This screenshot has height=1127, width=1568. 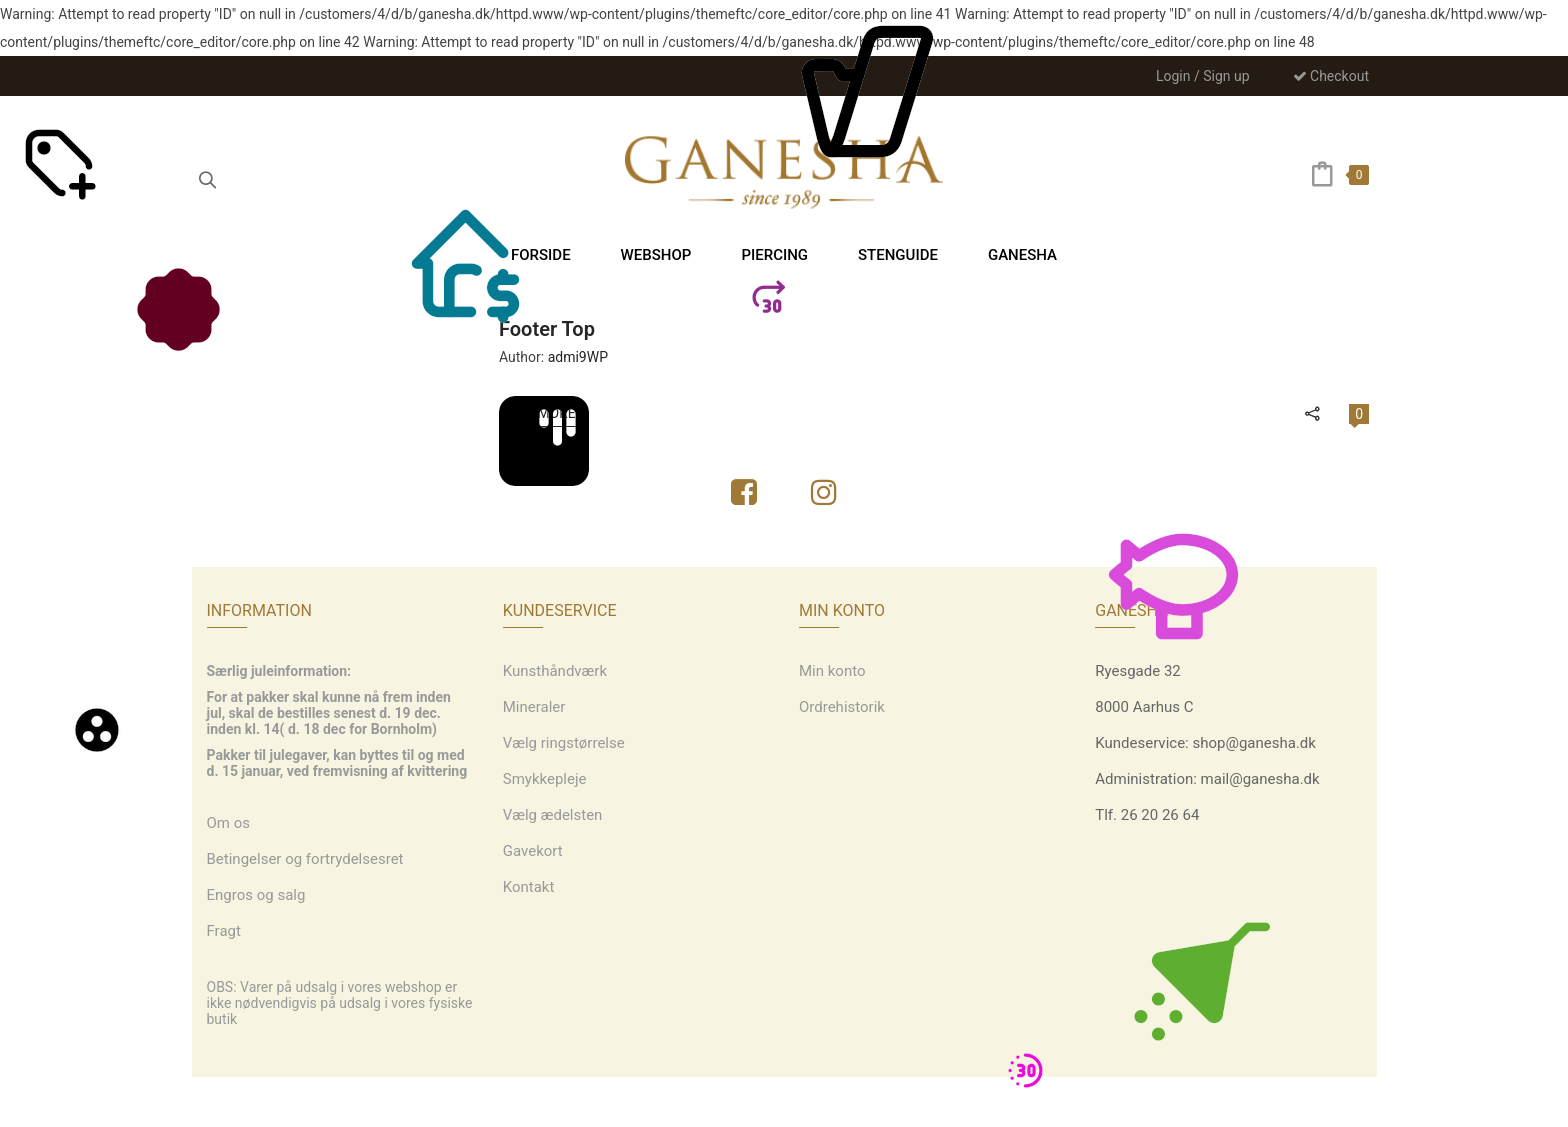 I want to click on open kbin social platform, so click(x=867, y=91).